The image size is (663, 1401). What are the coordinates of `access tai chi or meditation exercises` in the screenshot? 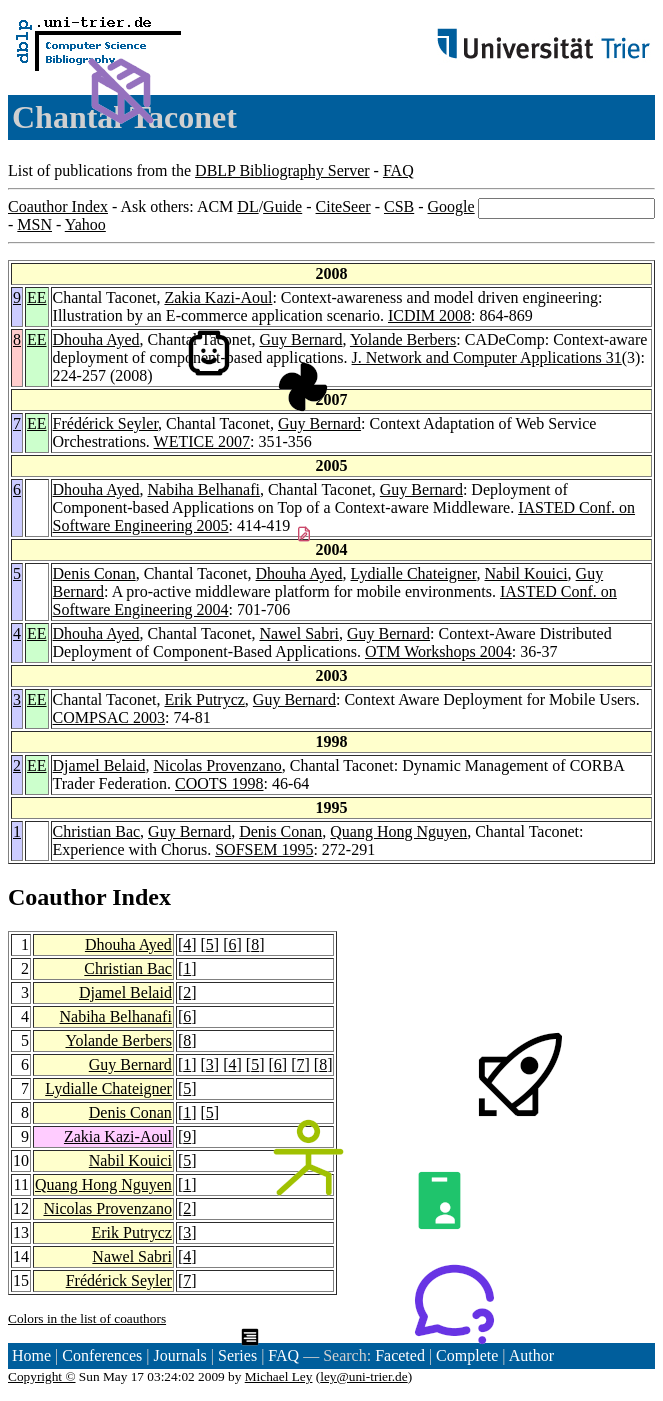 It's located at (308, 1160).